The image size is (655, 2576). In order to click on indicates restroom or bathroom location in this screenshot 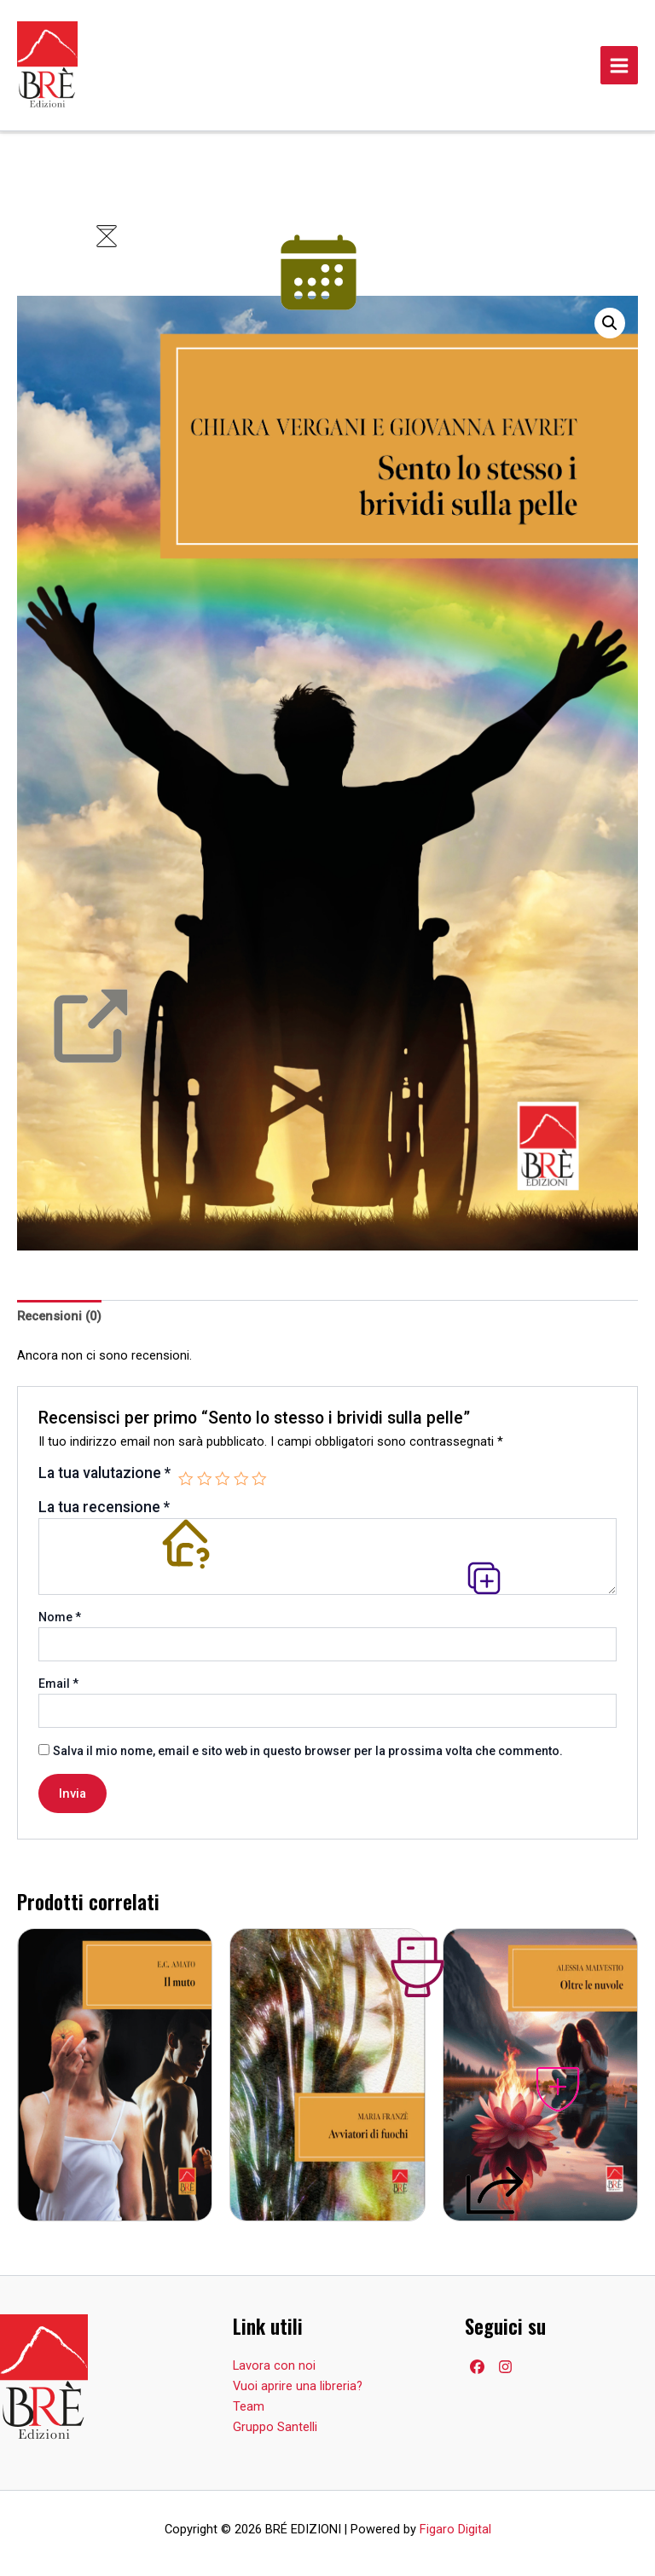, I will do `click(417, 1966)`.